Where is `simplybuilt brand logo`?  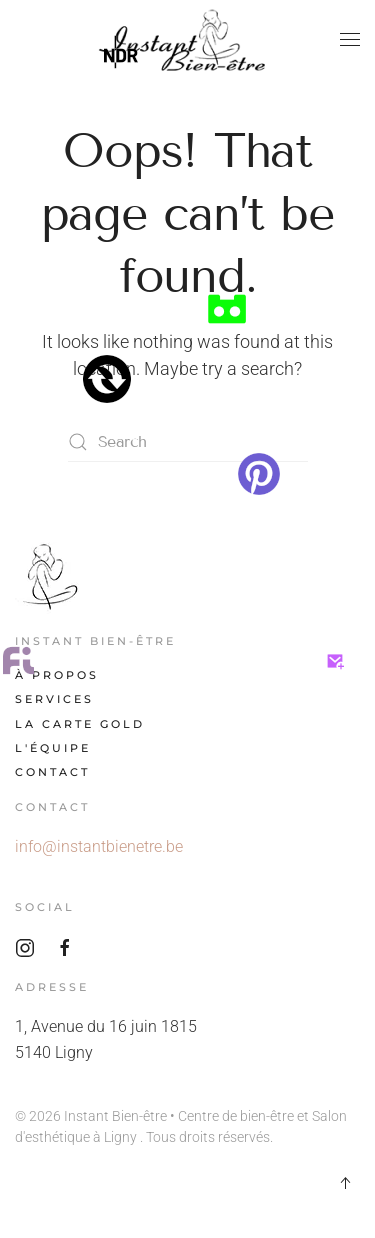
simplybuilt brand logo is located at coordinates (227, 309).